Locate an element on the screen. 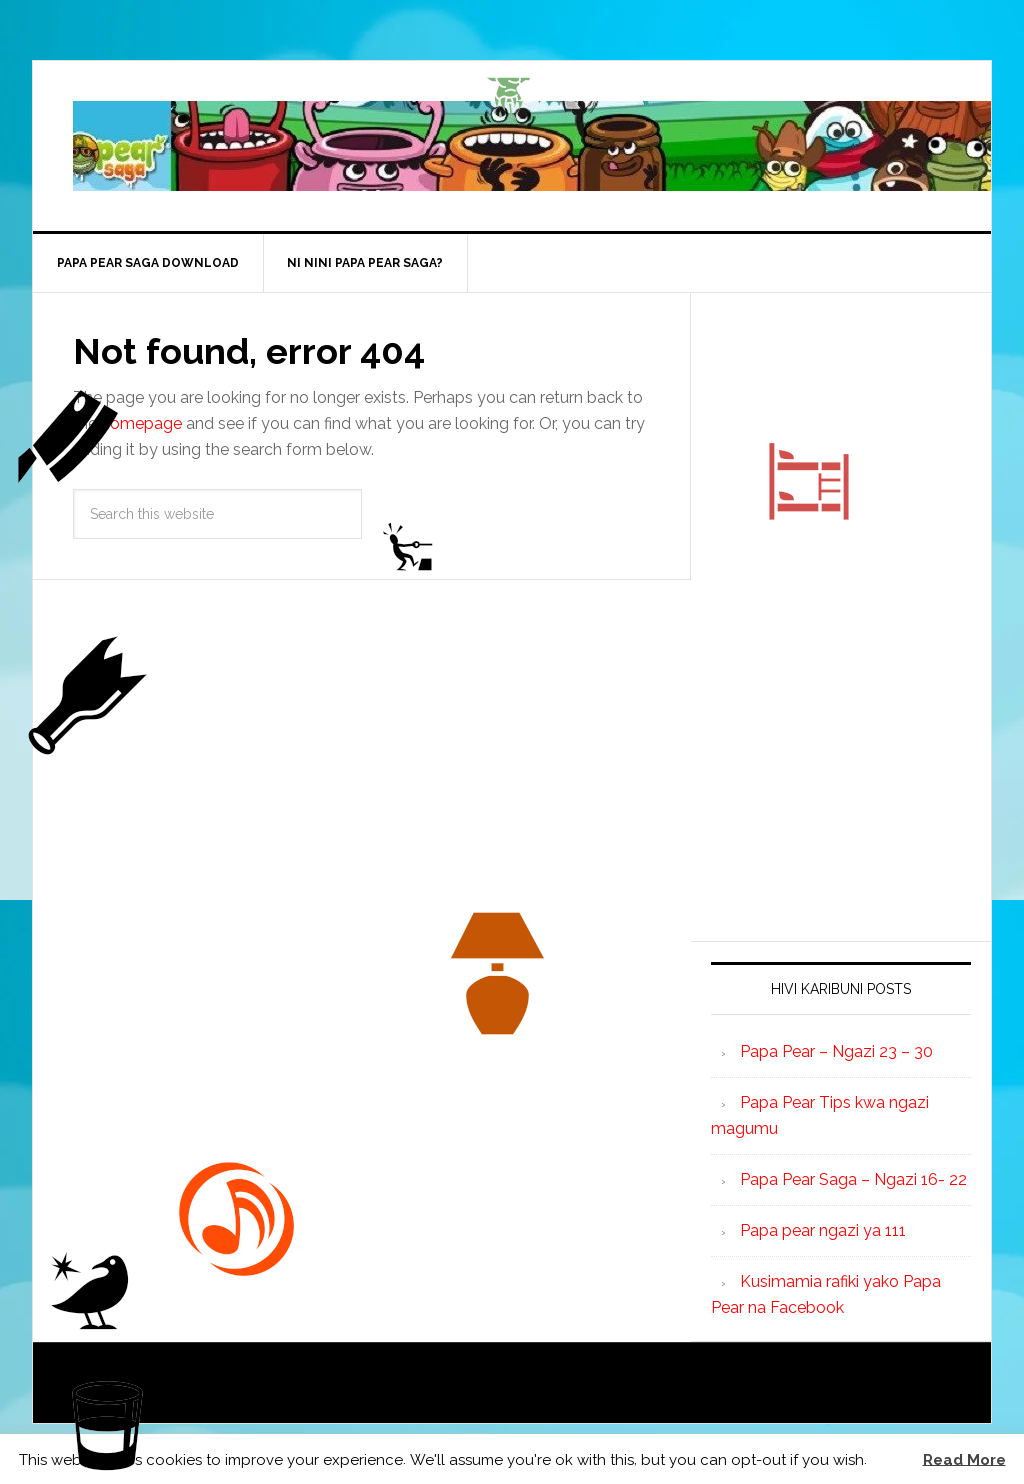  pull or drag an object is located at coordinates (408, 545).